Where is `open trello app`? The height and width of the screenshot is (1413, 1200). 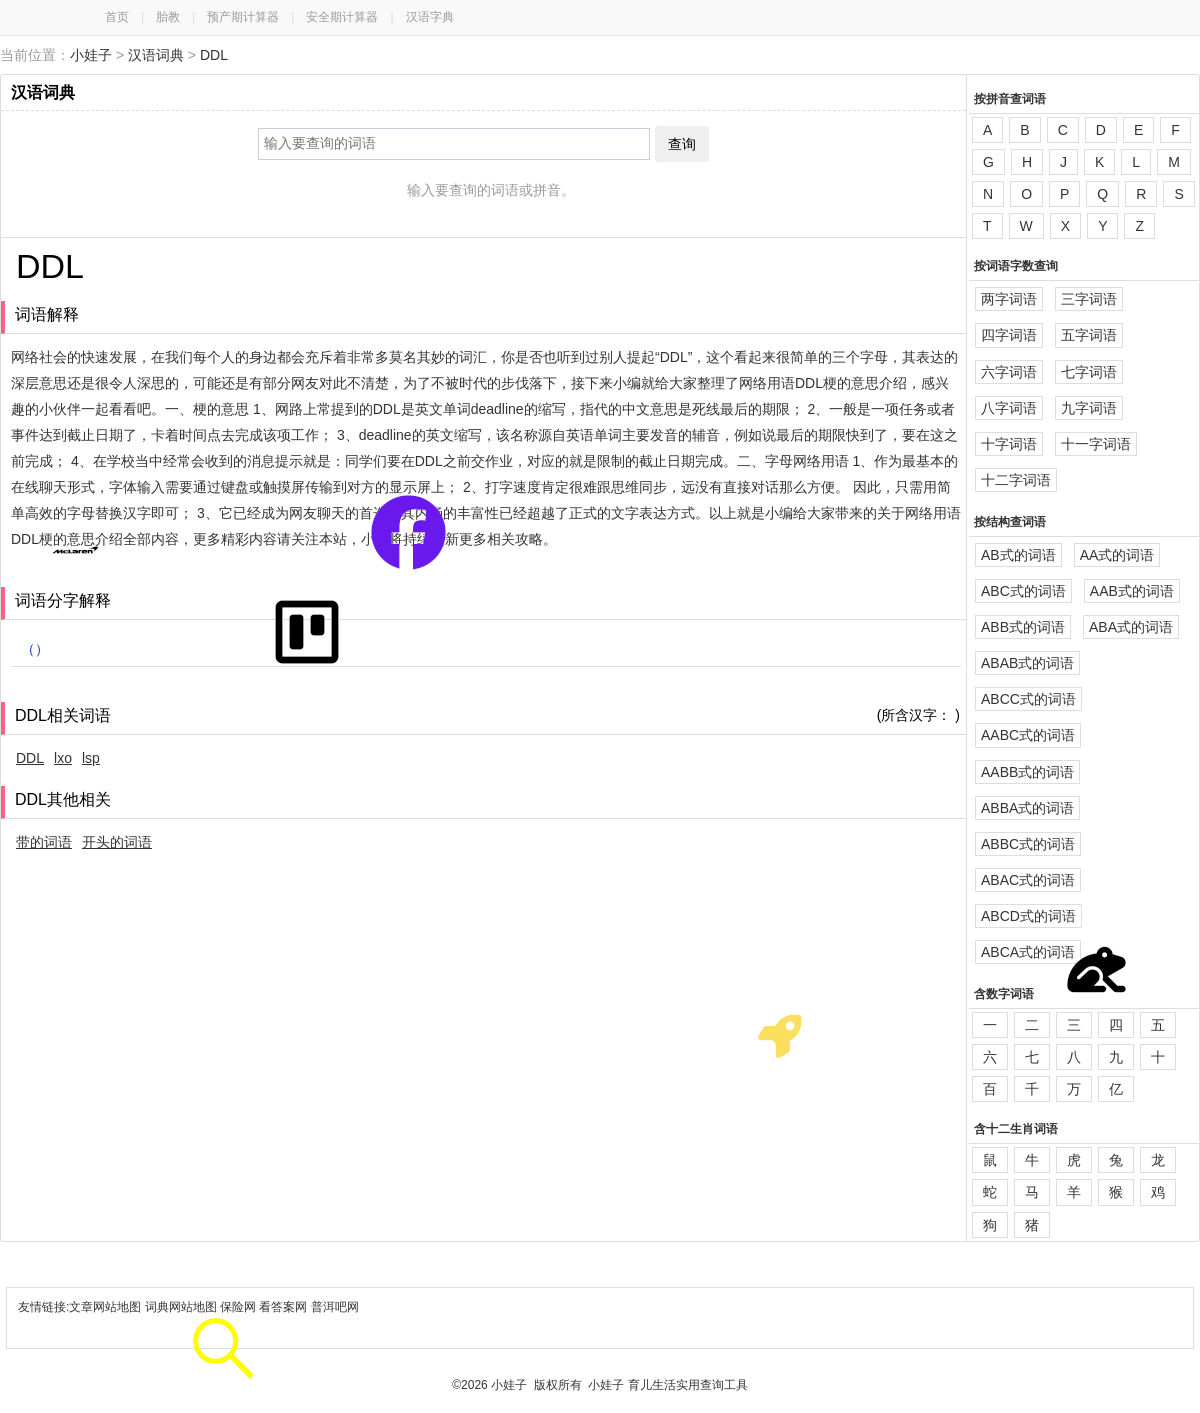
open trello app is located at coordinates (307, 632).